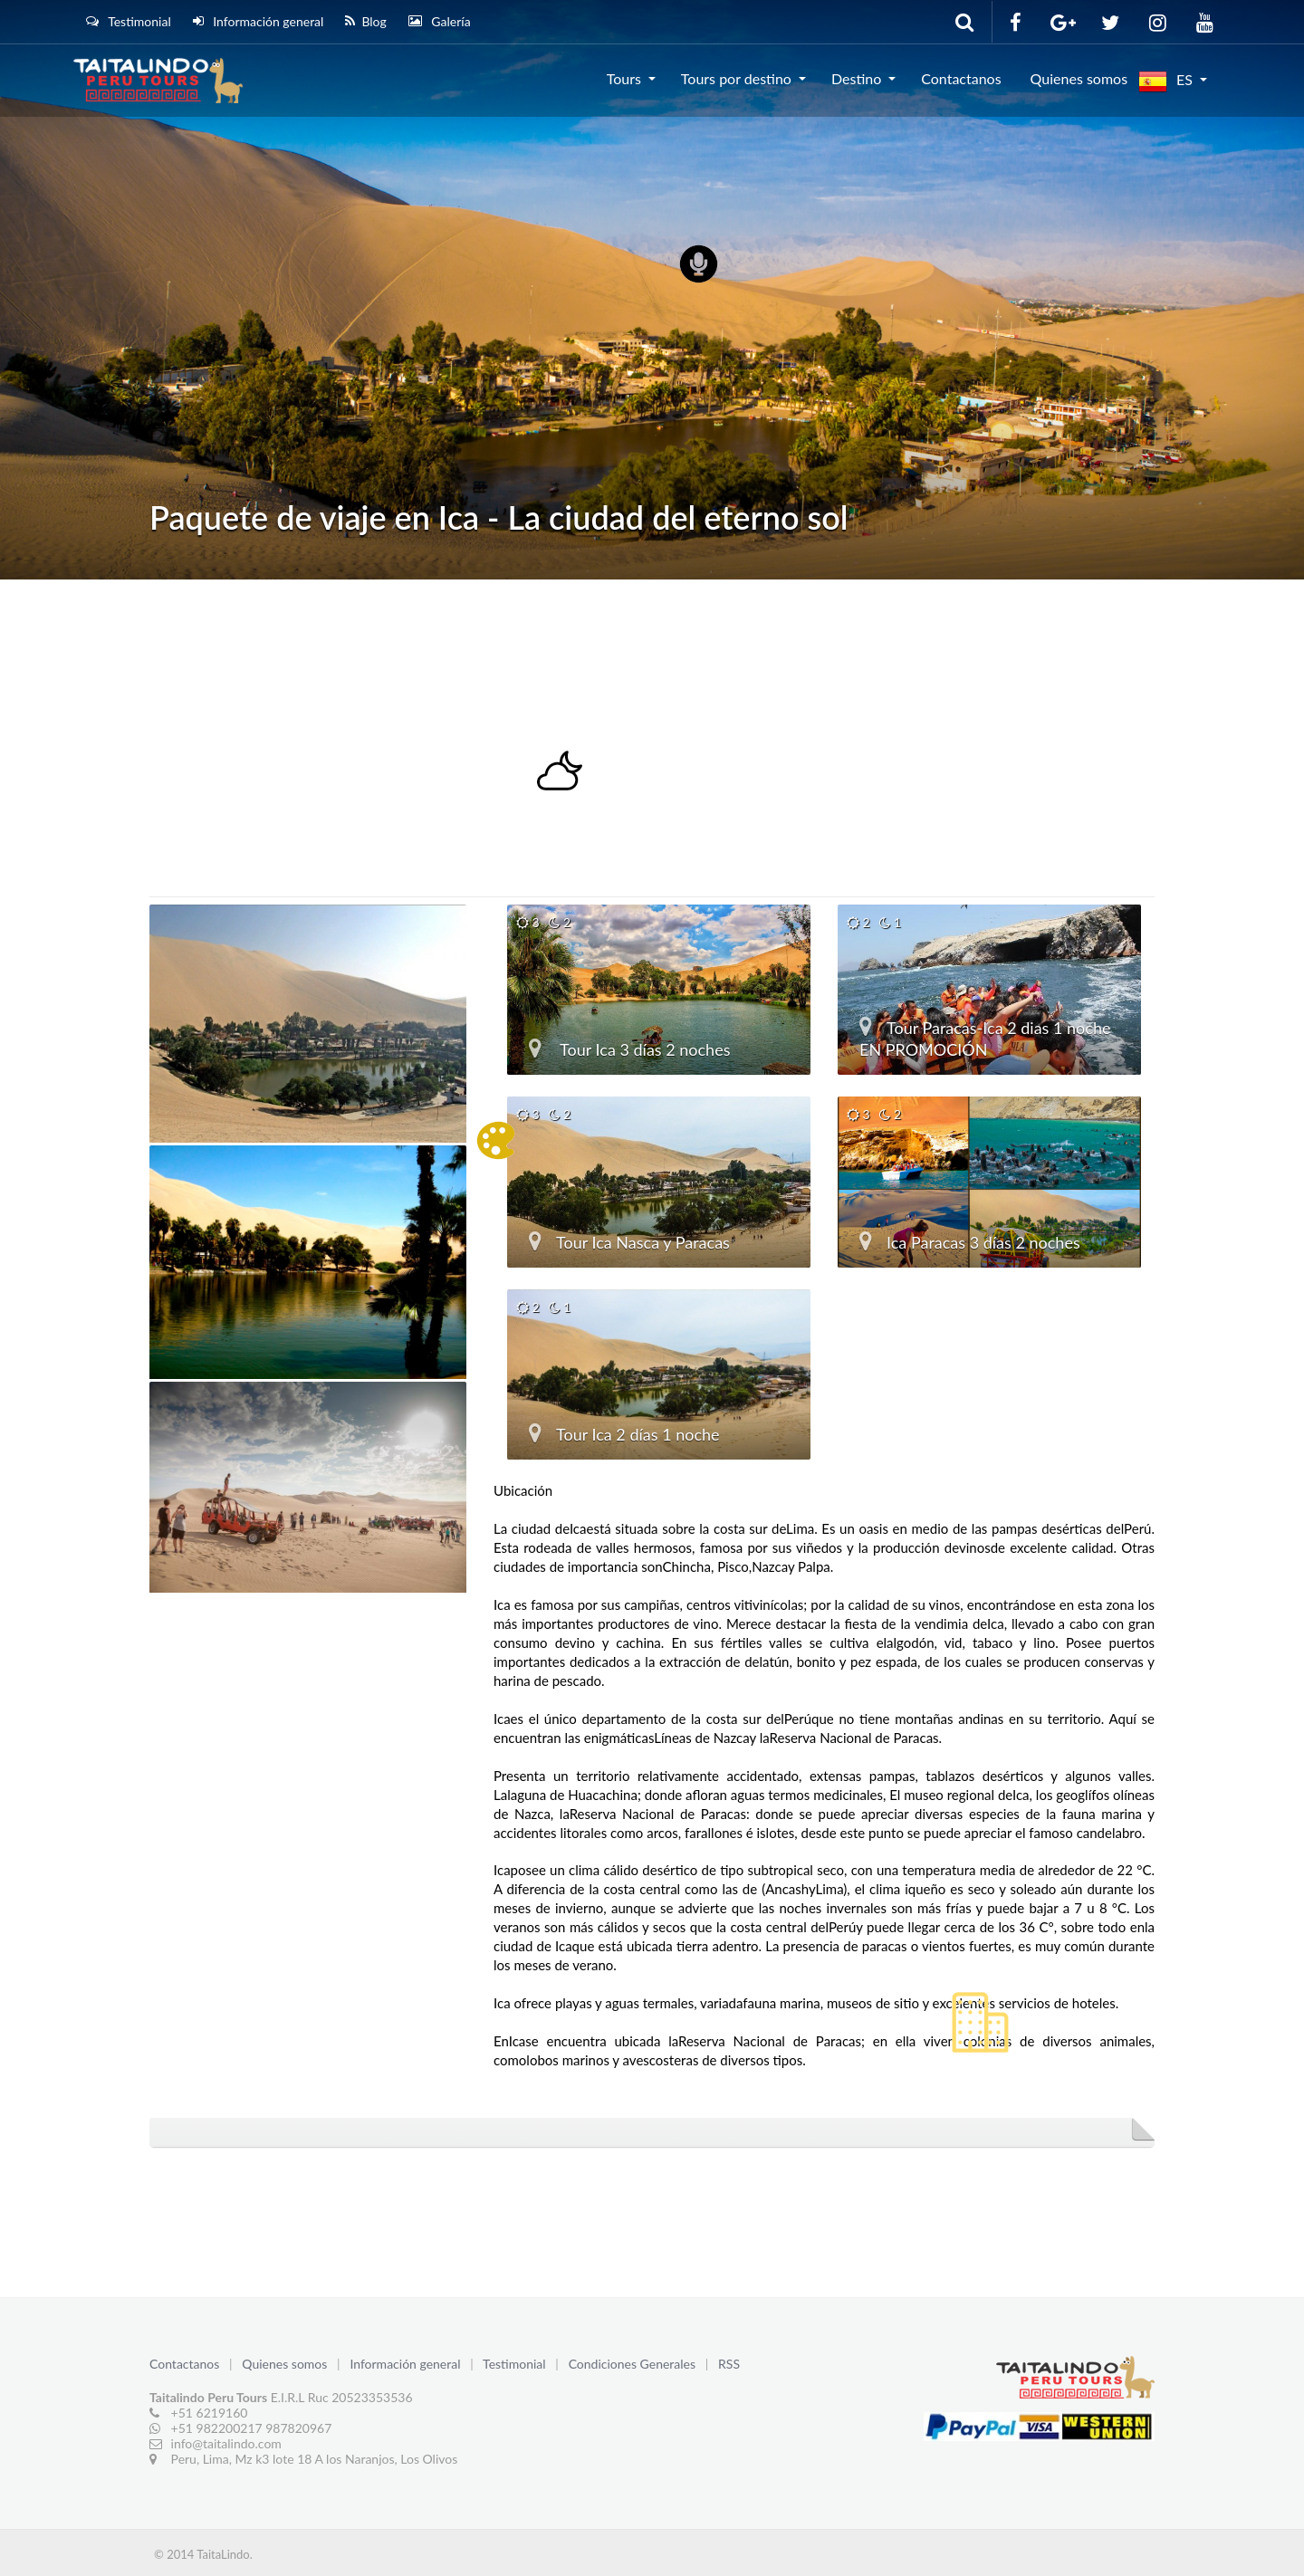 This screenshot has width=1304, height=2576. I want to click on open color picker or theme settings, so click(495, 1140).